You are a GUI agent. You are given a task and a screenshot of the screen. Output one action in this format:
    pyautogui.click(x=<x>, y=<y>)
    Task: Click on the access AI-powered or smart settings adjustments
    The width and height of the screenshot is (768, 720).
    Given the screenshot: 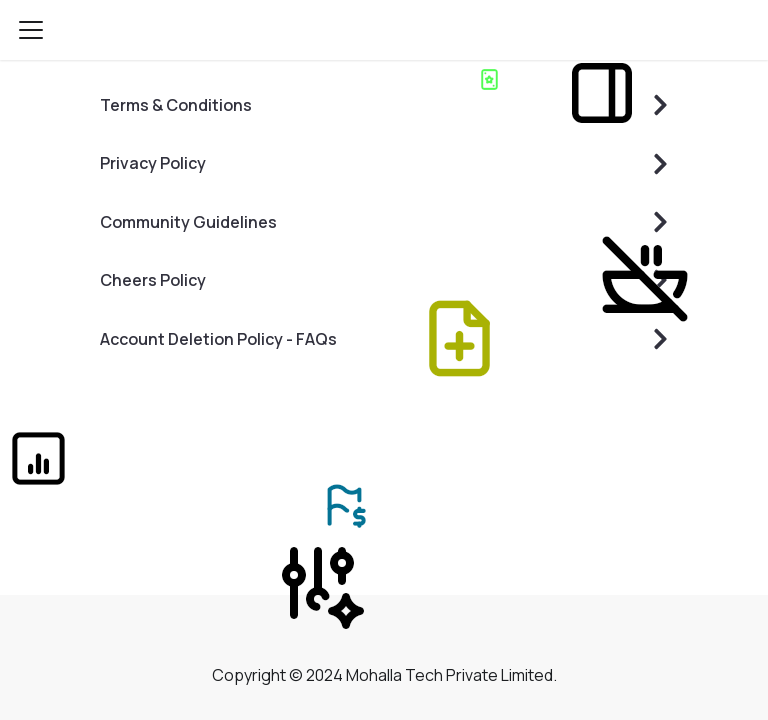 What is the action you would take?
    pyautogui.click(x=318, y=583)
    